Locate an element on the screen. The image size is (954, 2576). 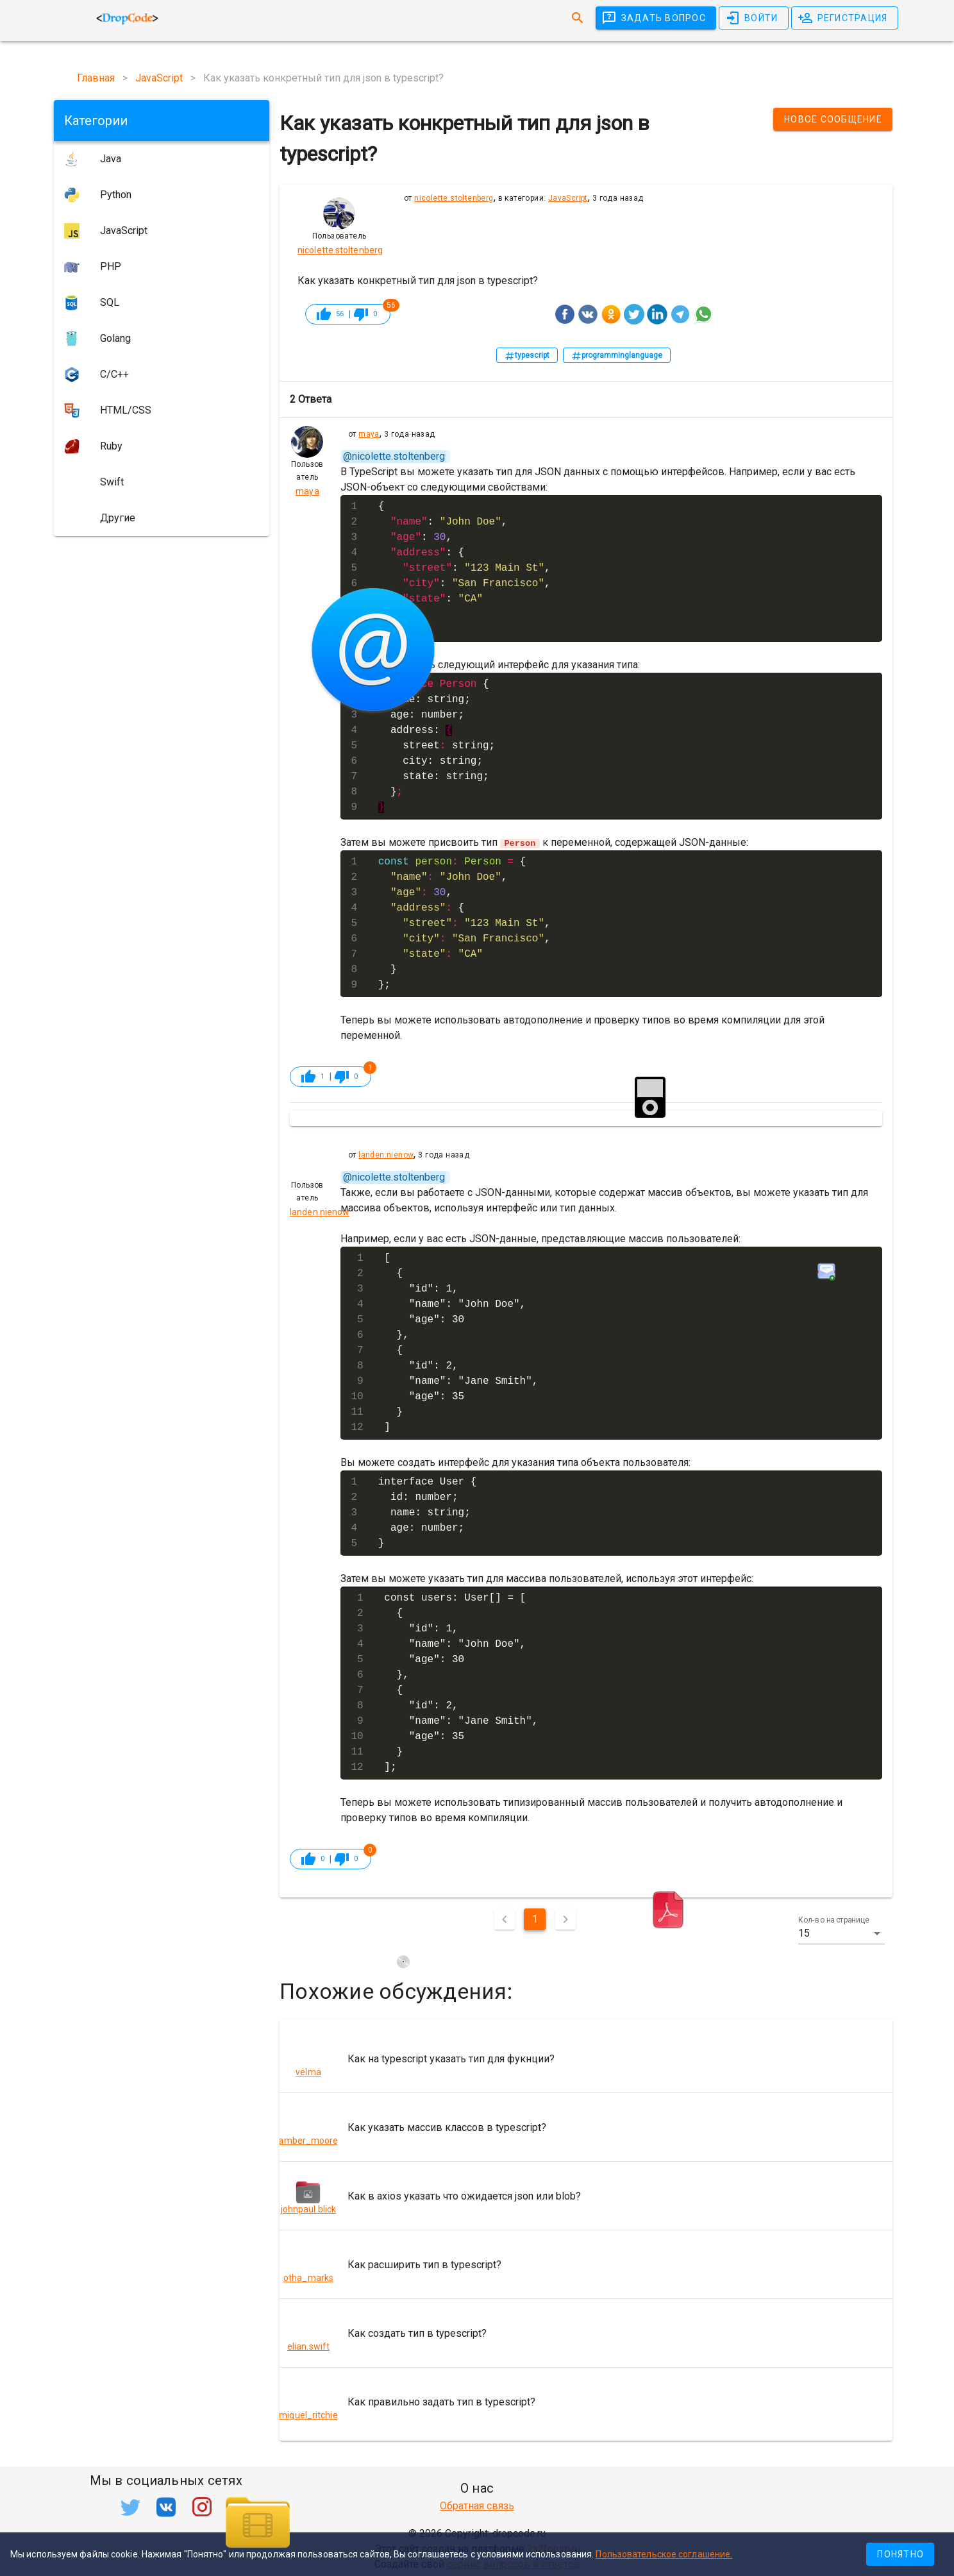
compose a new email message is located at coordinates (826, 1271).